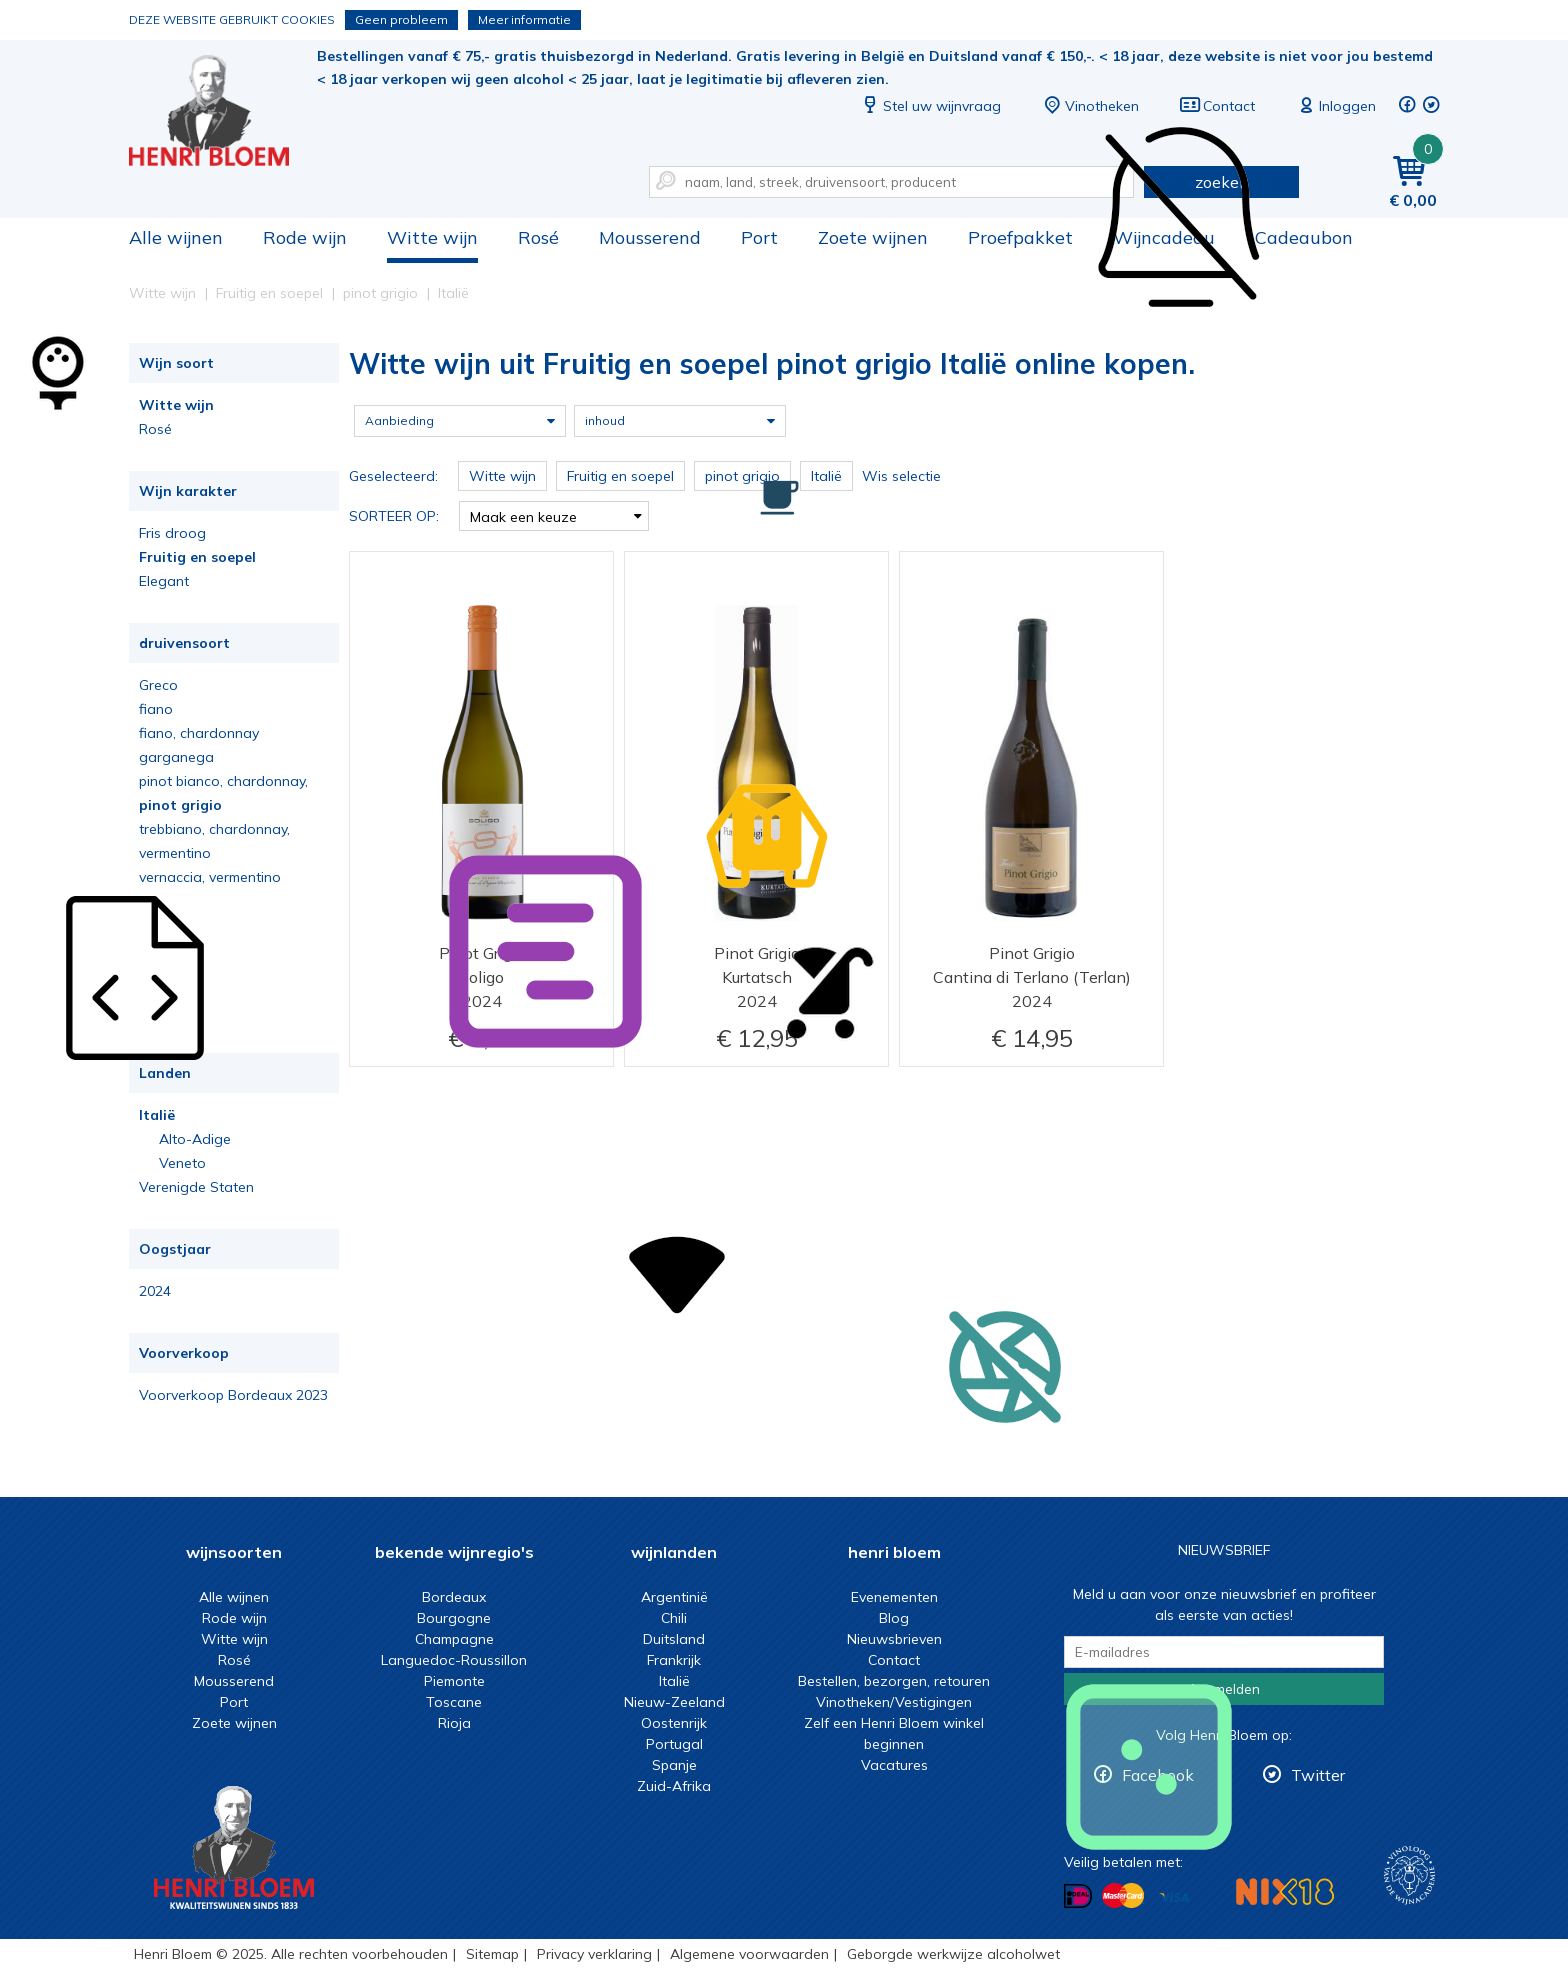  Describe the element at coordinates (767, 836) in the screenshot. I see `browse clothing or apparel items` at that location.